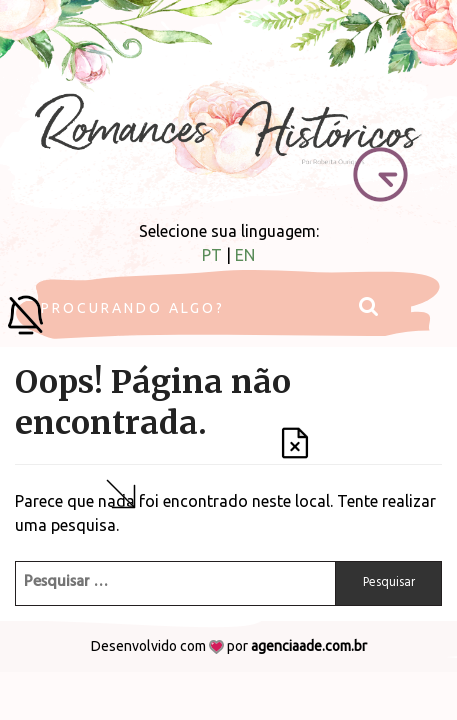 The width and height of the screenshot is (457, 720). I want to click on delete or remove a file, so click(295, 443).